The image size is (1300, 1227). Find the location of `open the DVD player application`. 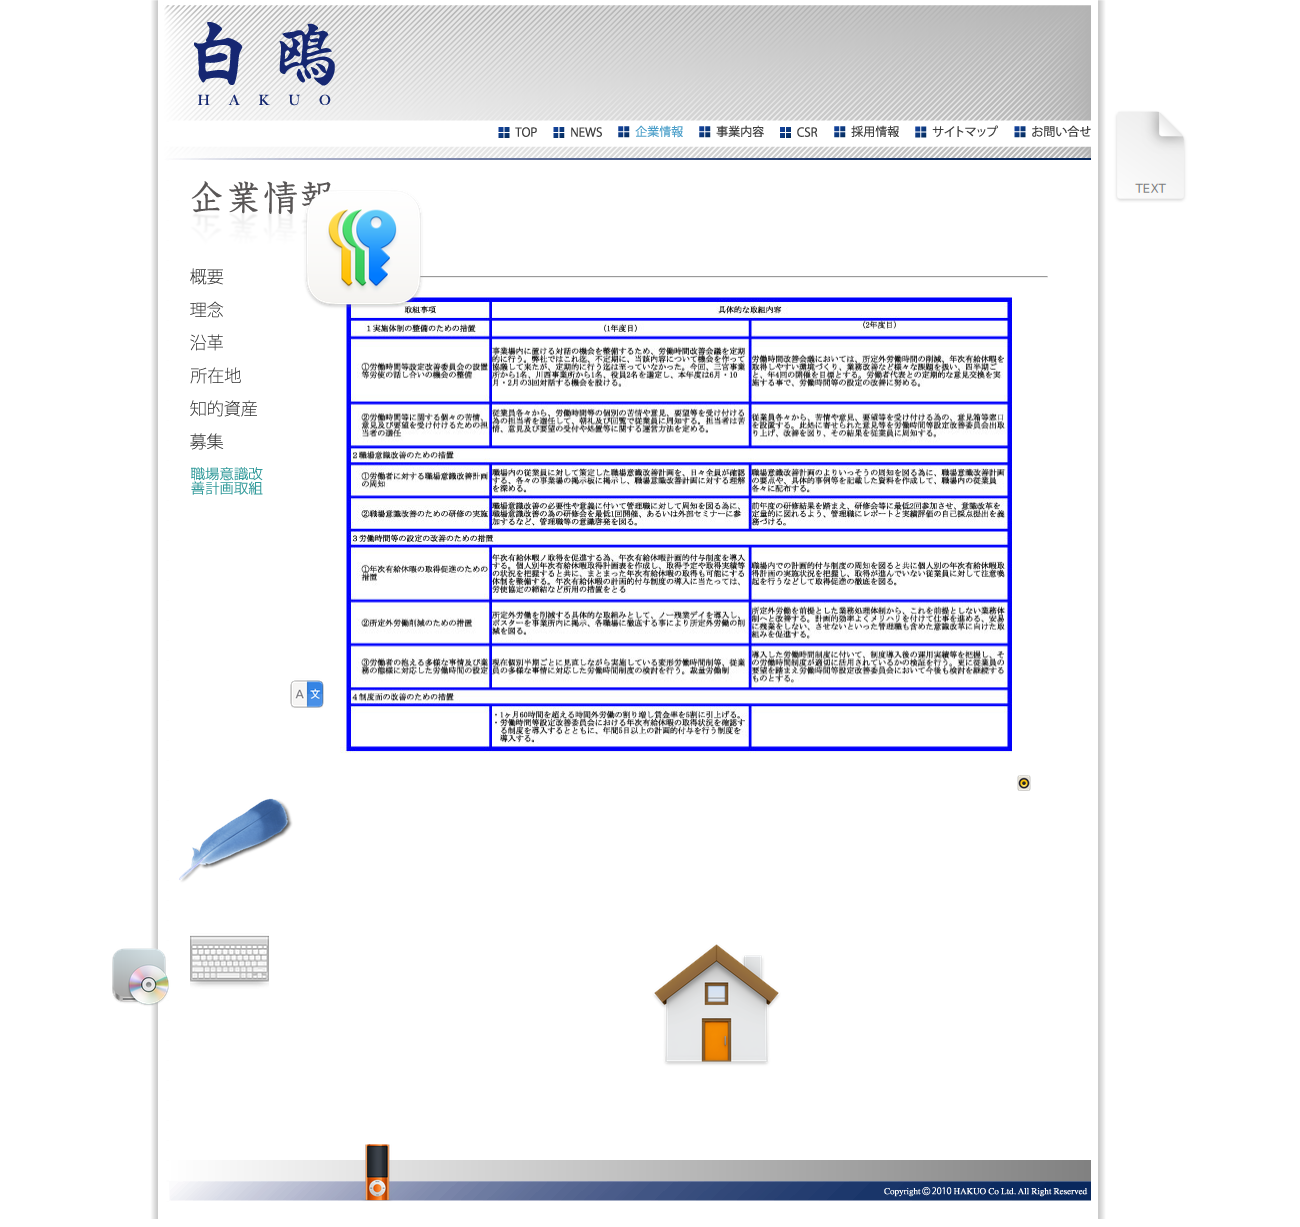

open the DVD player application is located at coordinates (139, 975).